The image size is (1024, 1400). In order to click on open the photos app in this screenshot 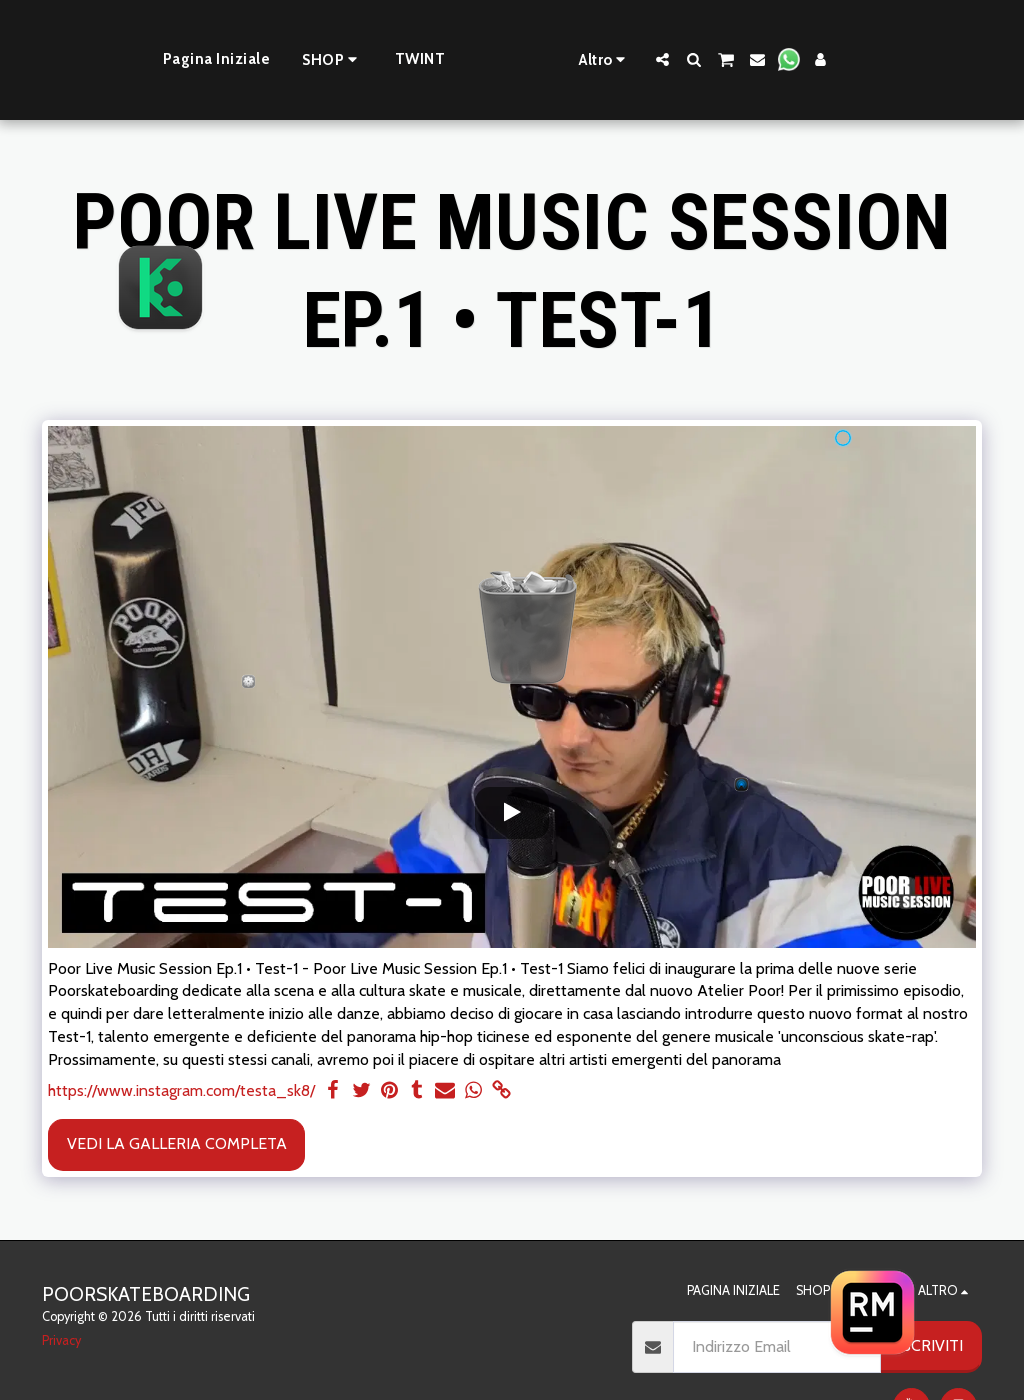, I will do `click(248, 681)`.